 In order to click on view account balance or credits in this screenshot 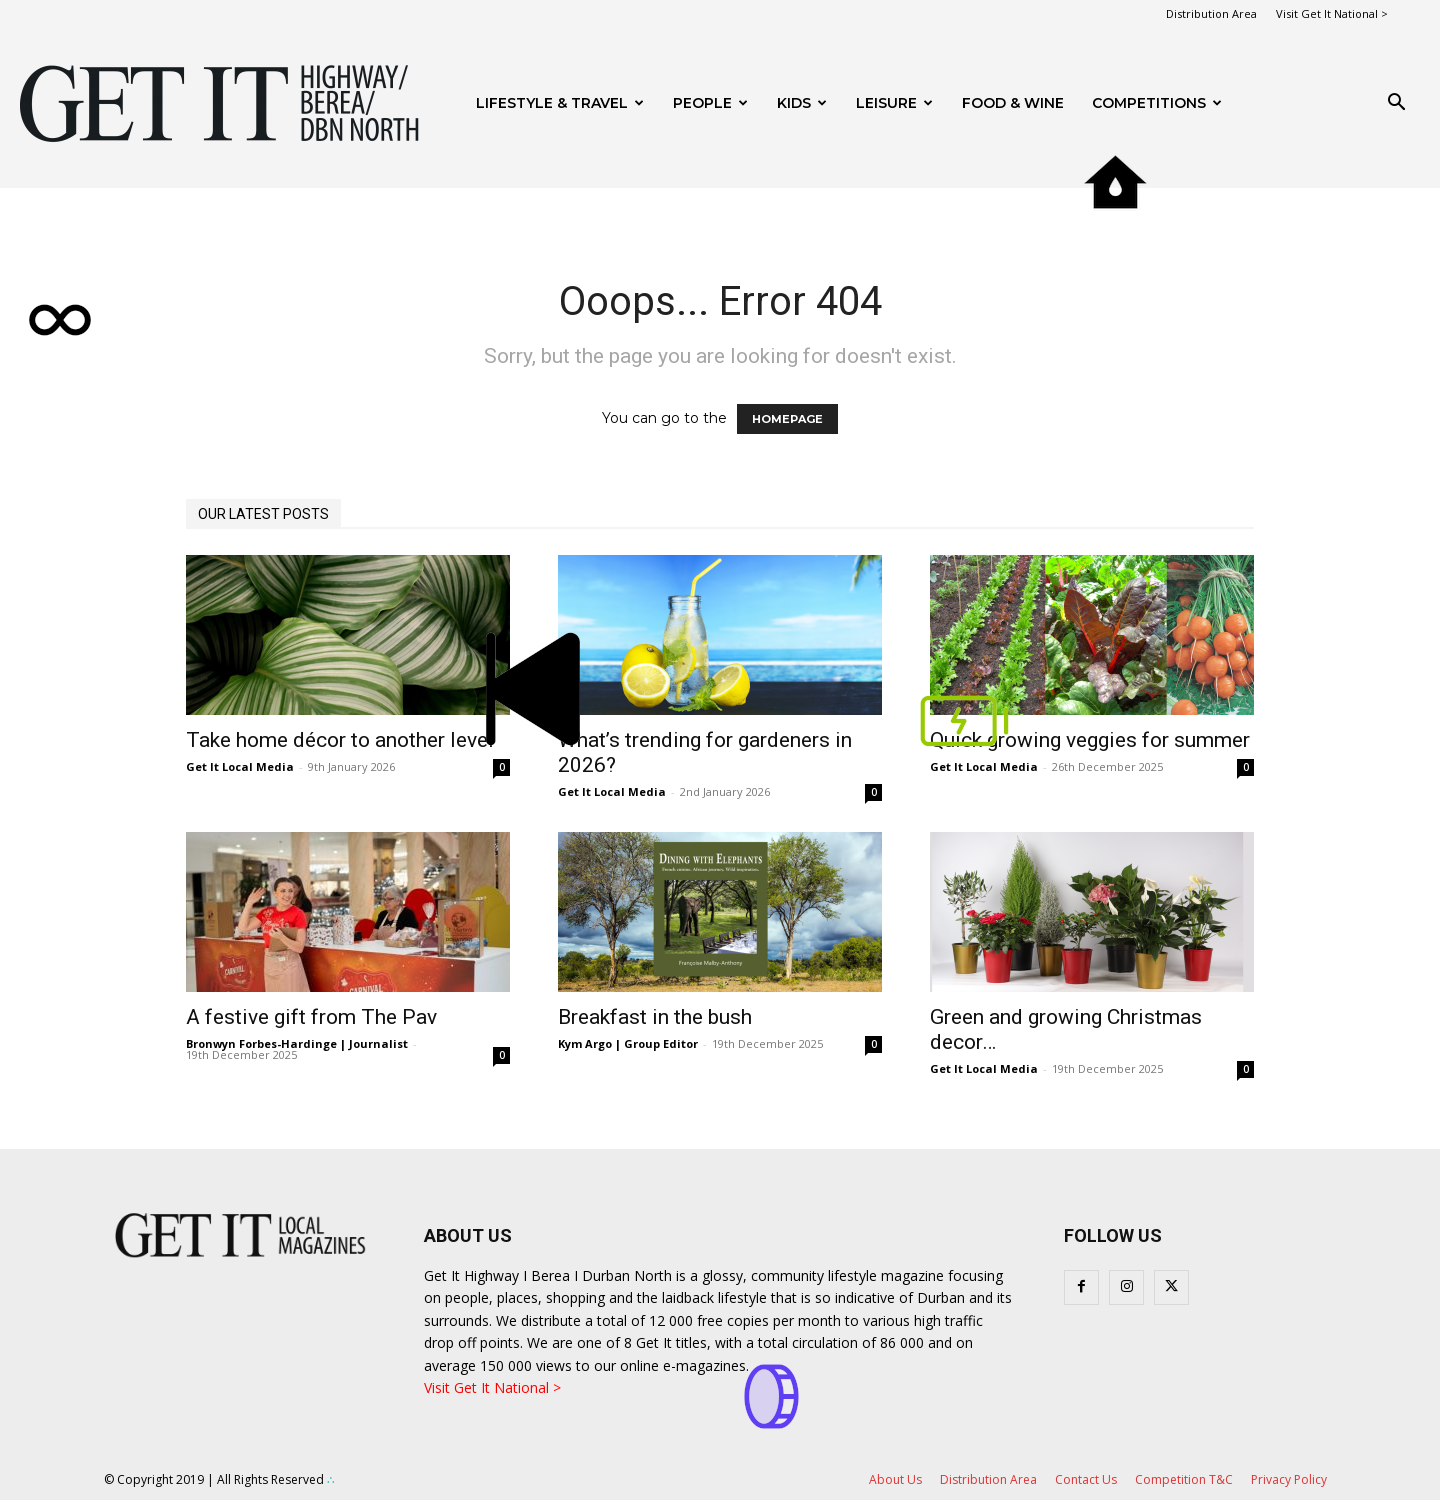, I will do `click(771, 1396)`.